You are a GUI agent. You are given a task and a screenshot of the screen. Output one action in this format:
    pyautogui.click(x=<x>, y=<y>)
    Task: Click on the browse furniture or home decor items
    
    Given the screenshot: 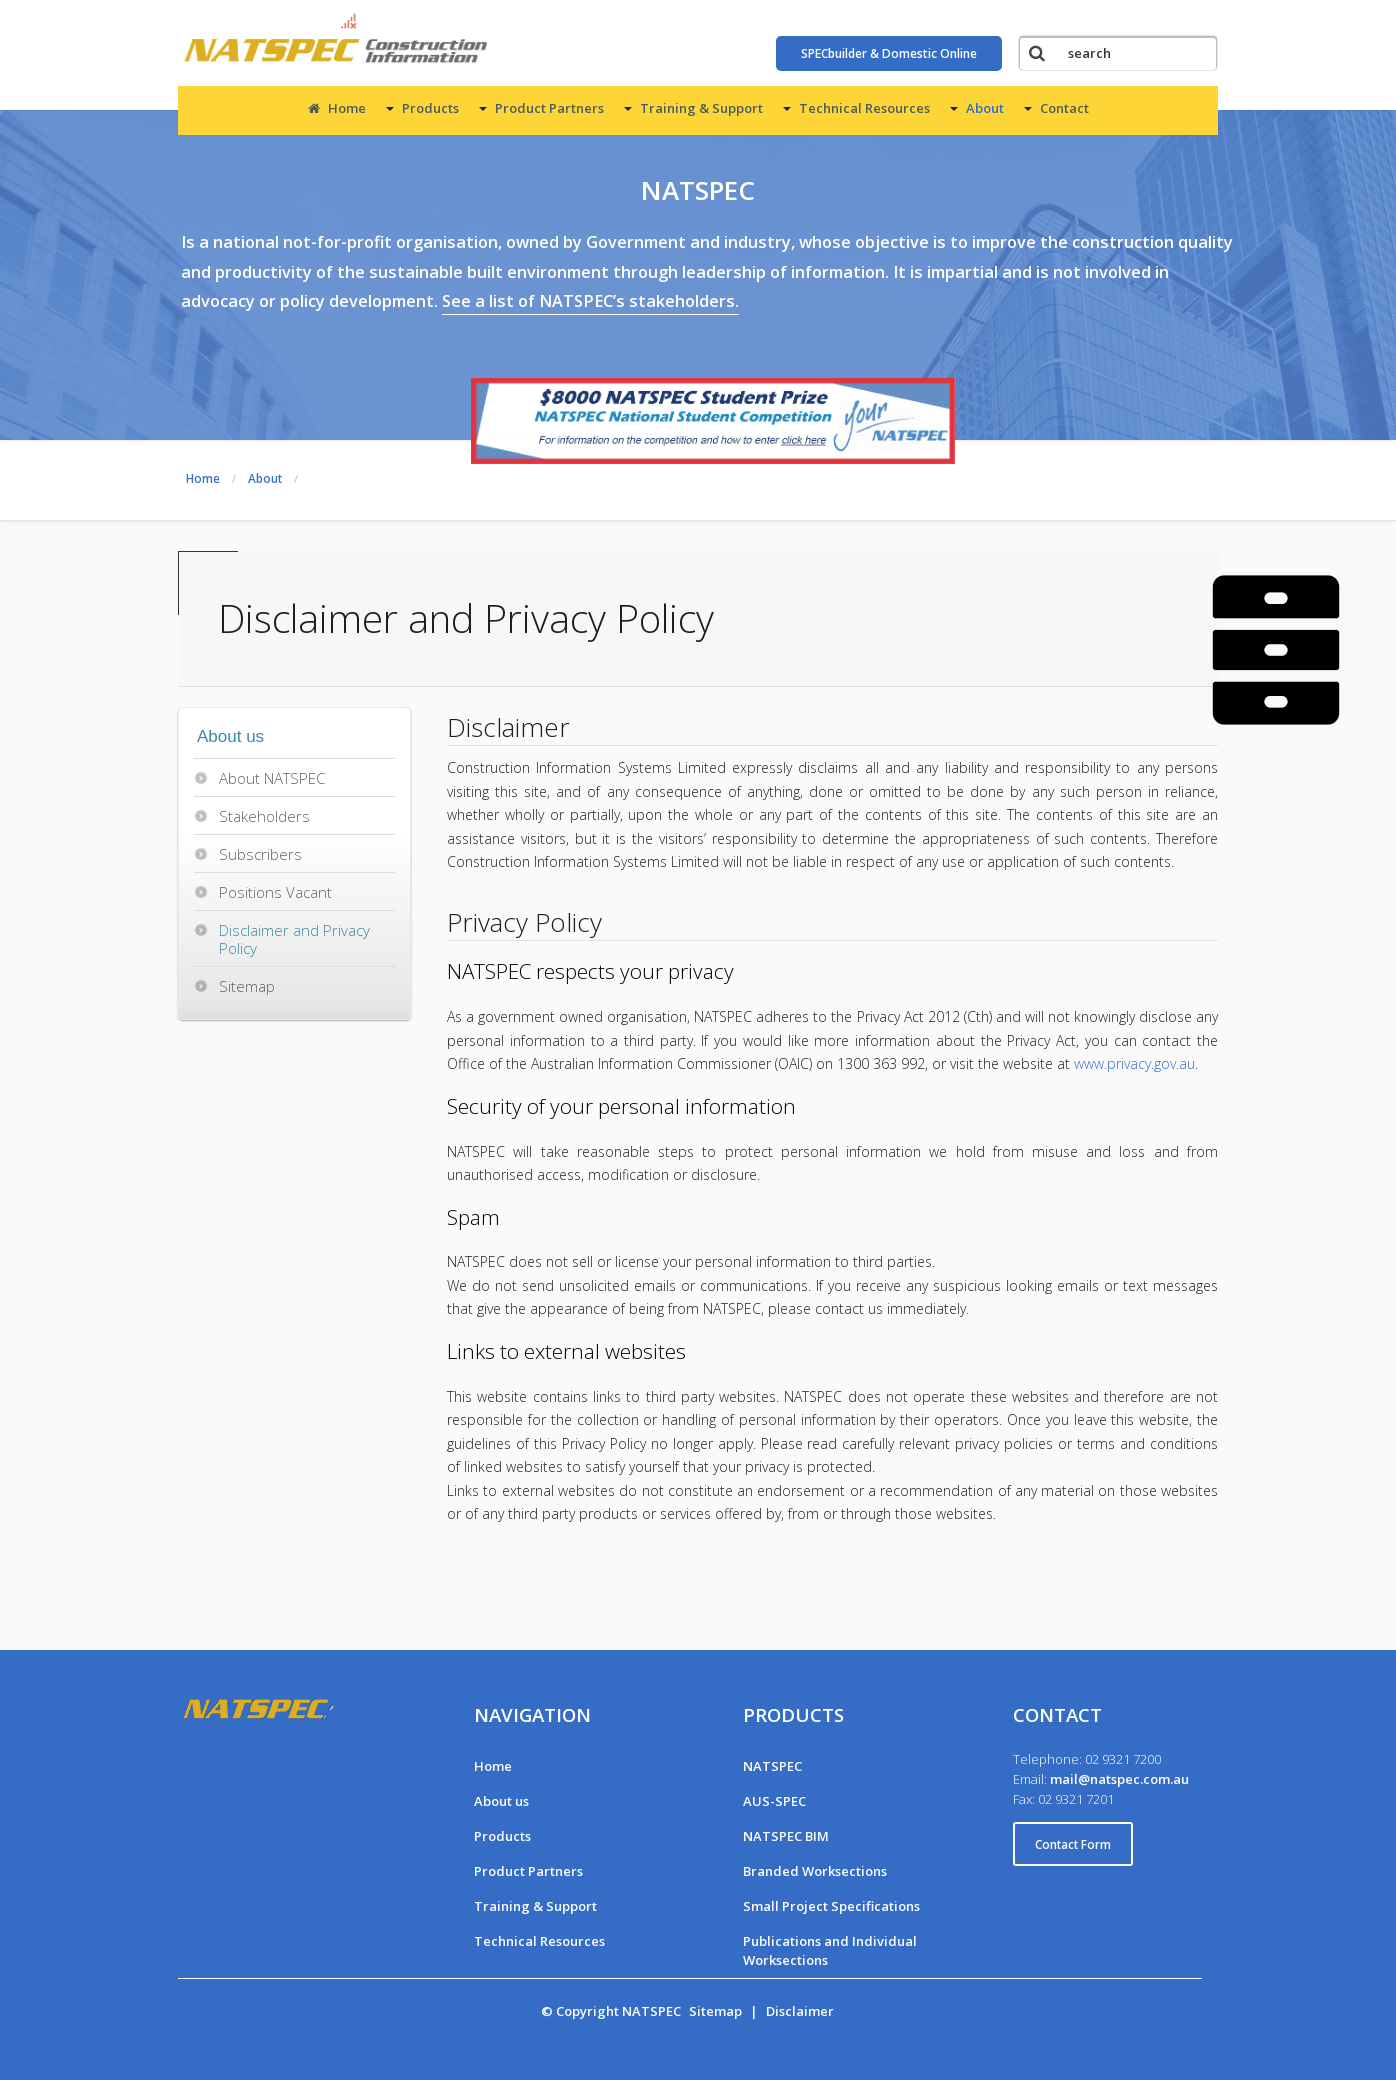 What is the action you would take?
    pyautogui.click(x=1276, y=650)
    